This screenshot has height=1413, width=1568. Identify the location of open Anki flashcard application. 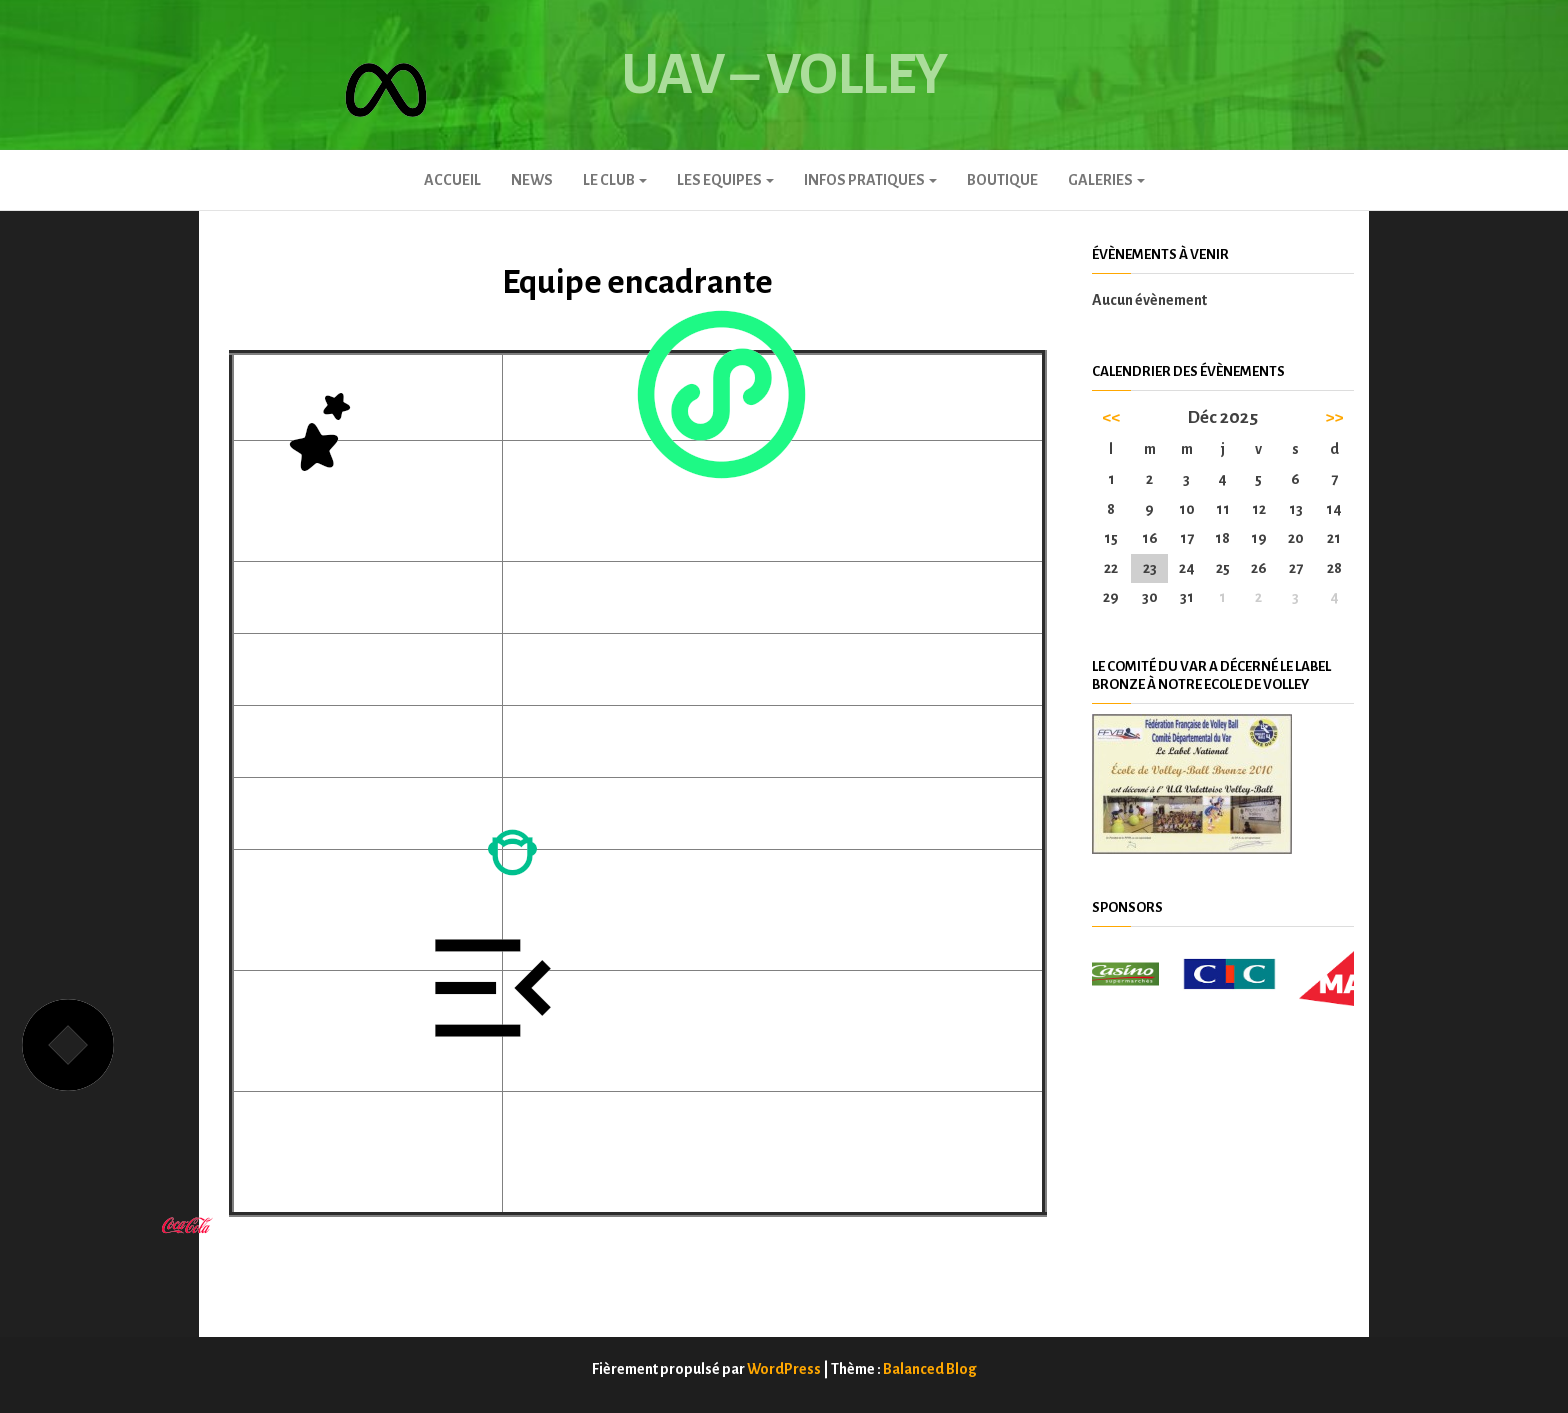
(320, 432).